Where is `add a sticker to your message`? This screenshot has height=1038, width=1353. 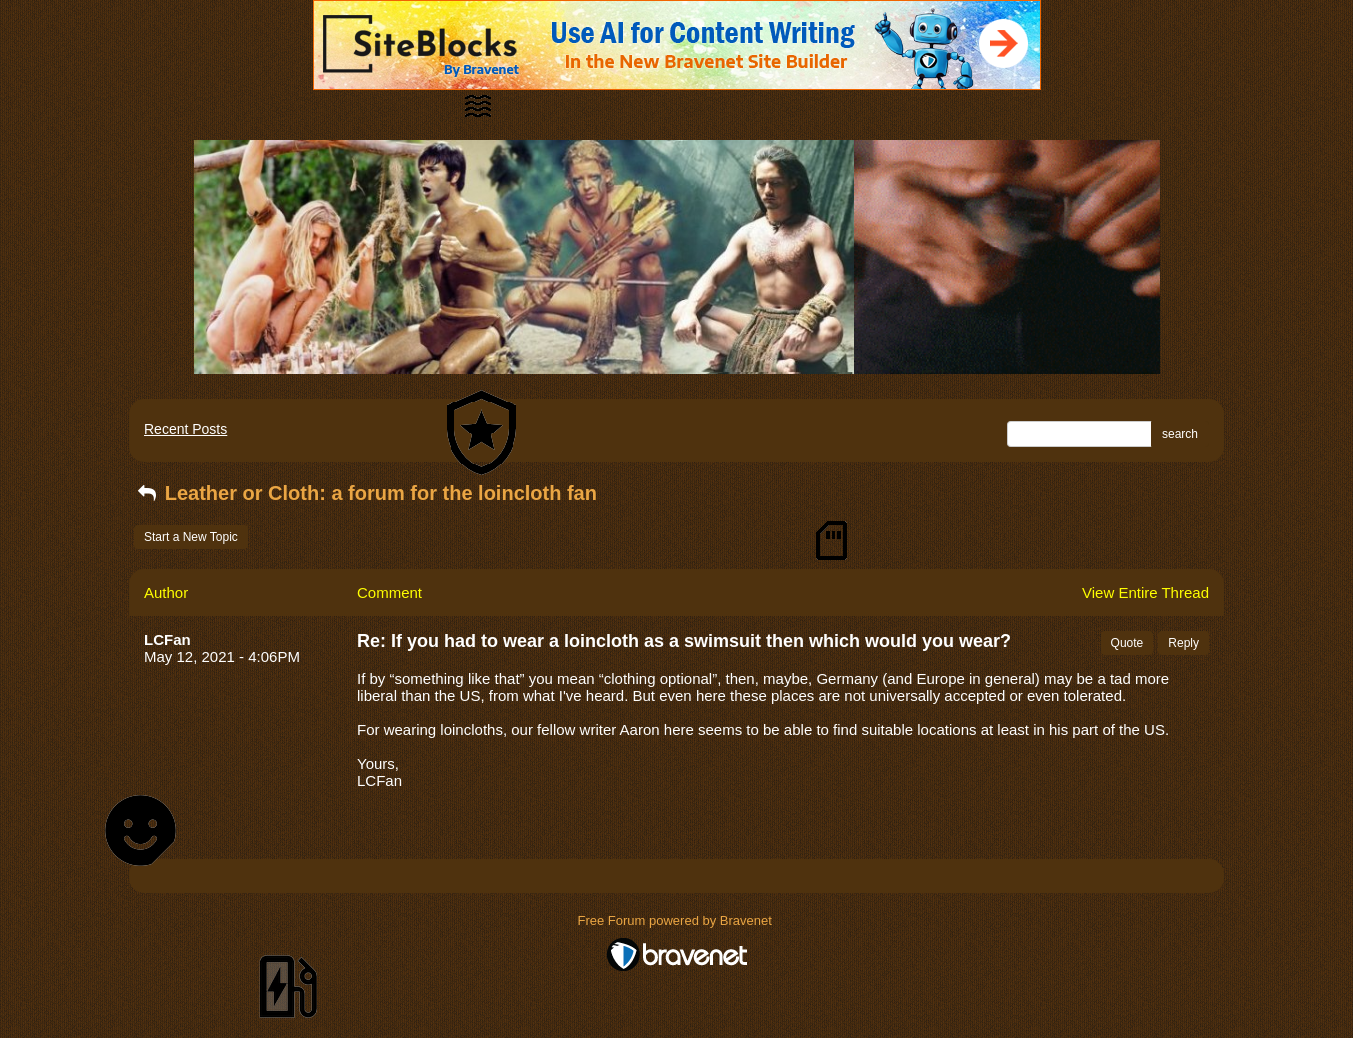 add a sticker to your message is located at coordinates (140, 830).